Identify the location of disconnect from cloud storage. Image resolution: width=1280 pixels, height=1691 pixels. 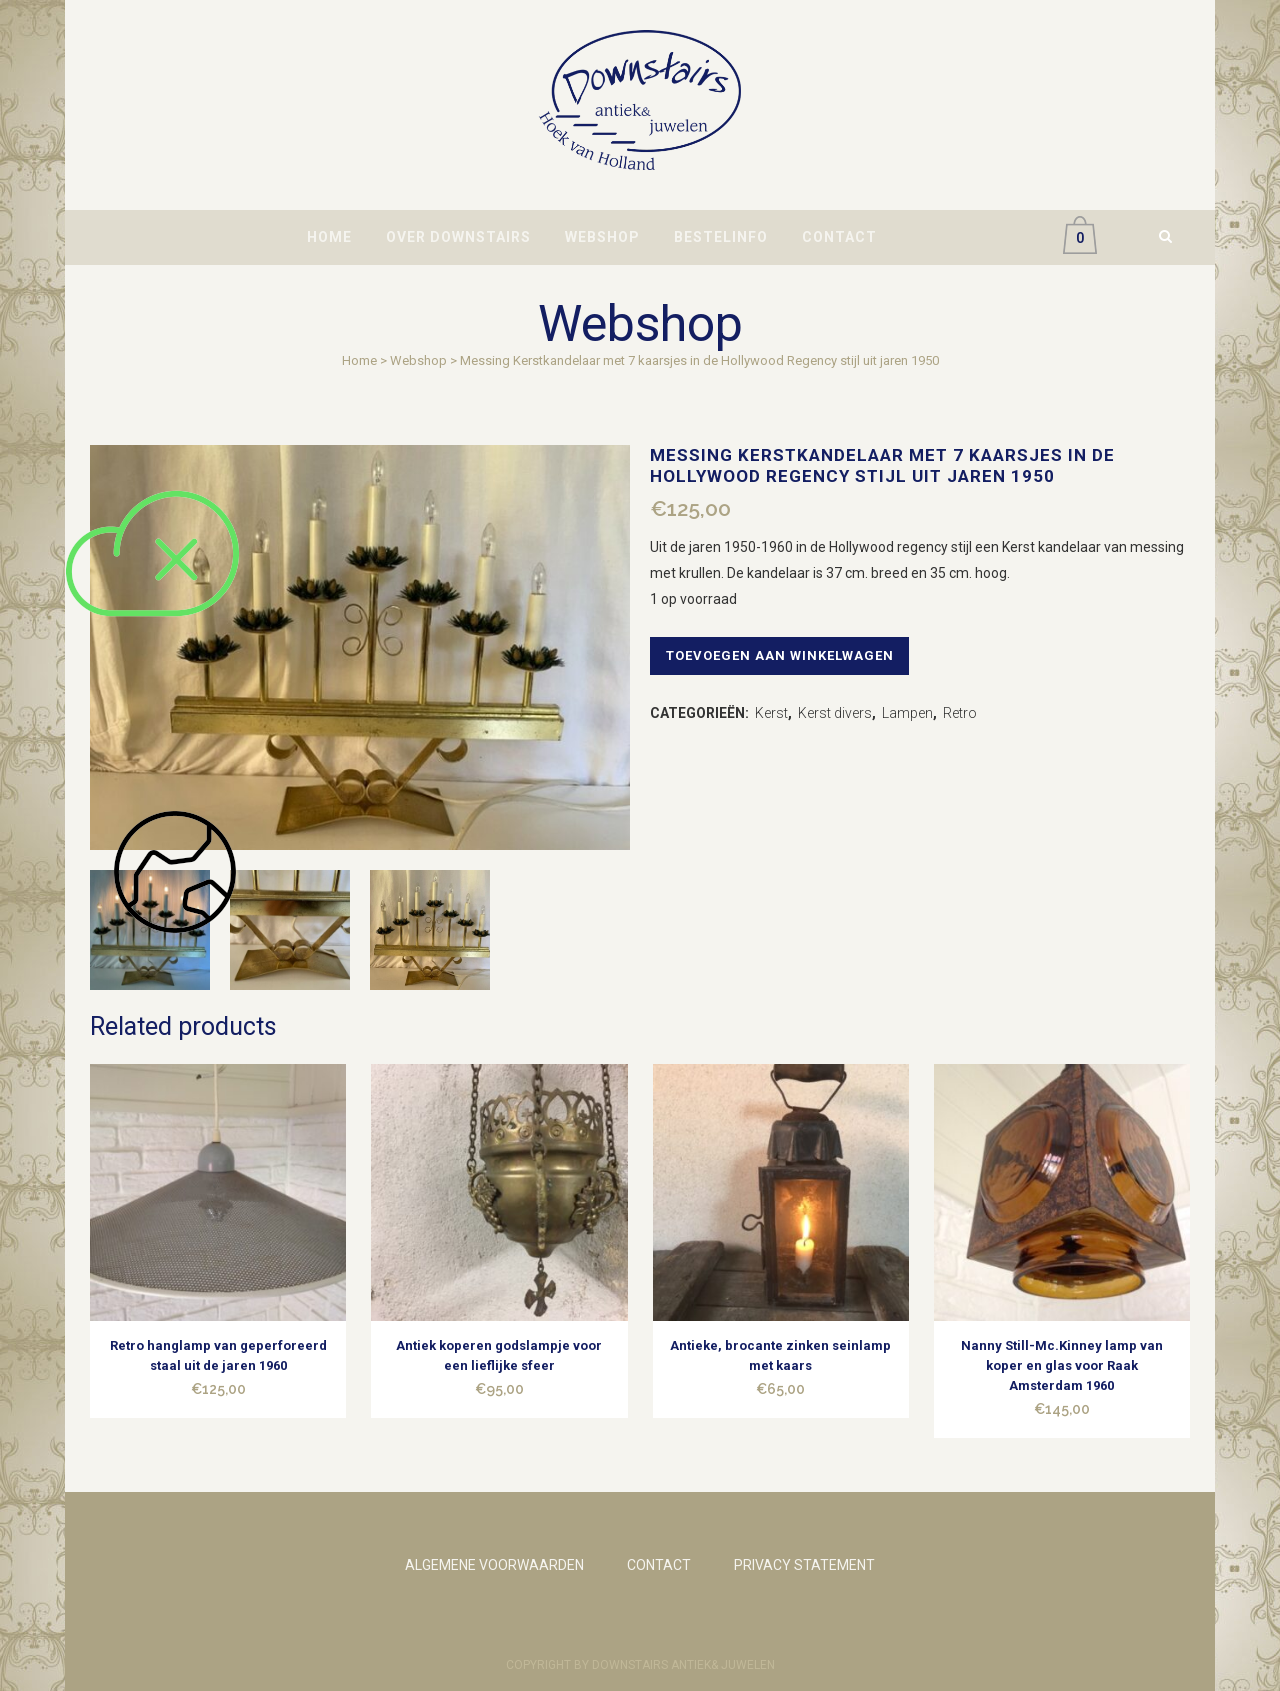
(152, 553).